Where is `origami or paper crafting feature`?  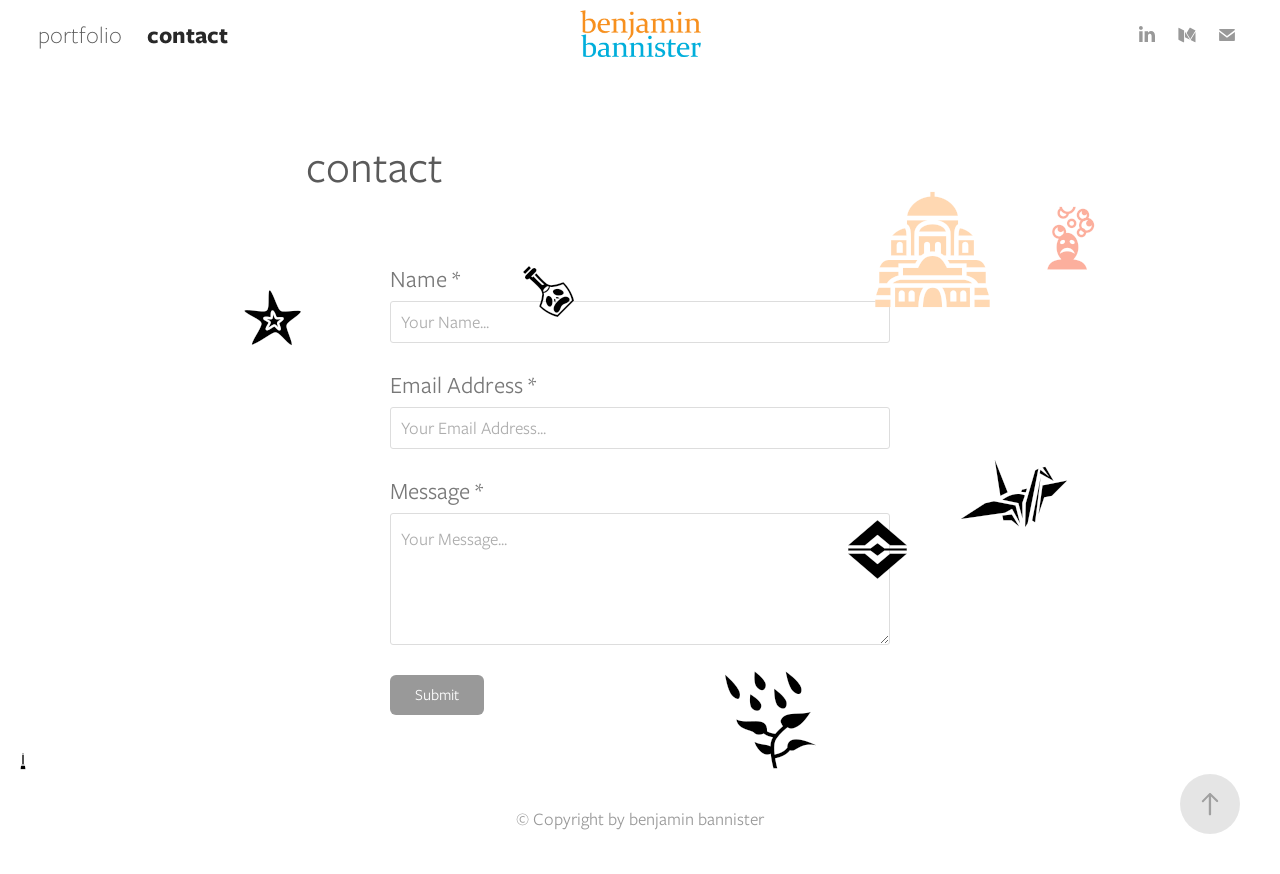 origami or paper crafting feature is located at coordinates (1013, 493).